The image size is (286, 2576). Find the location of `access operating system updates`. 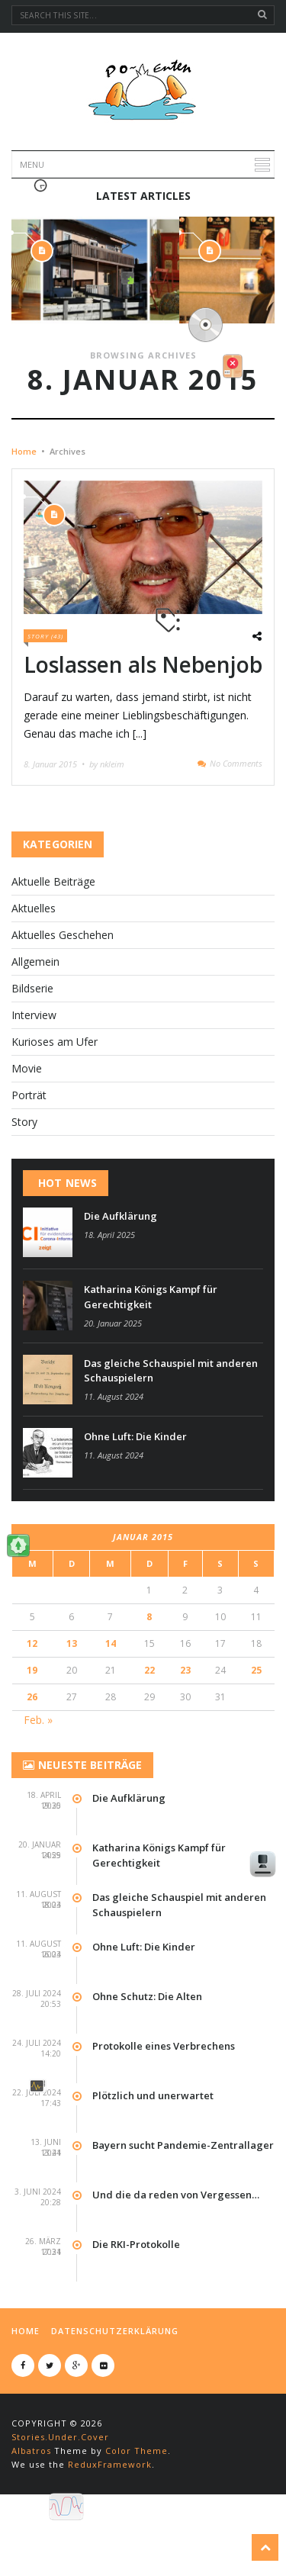

access operating system updates is located at coordinates (18, 1545).